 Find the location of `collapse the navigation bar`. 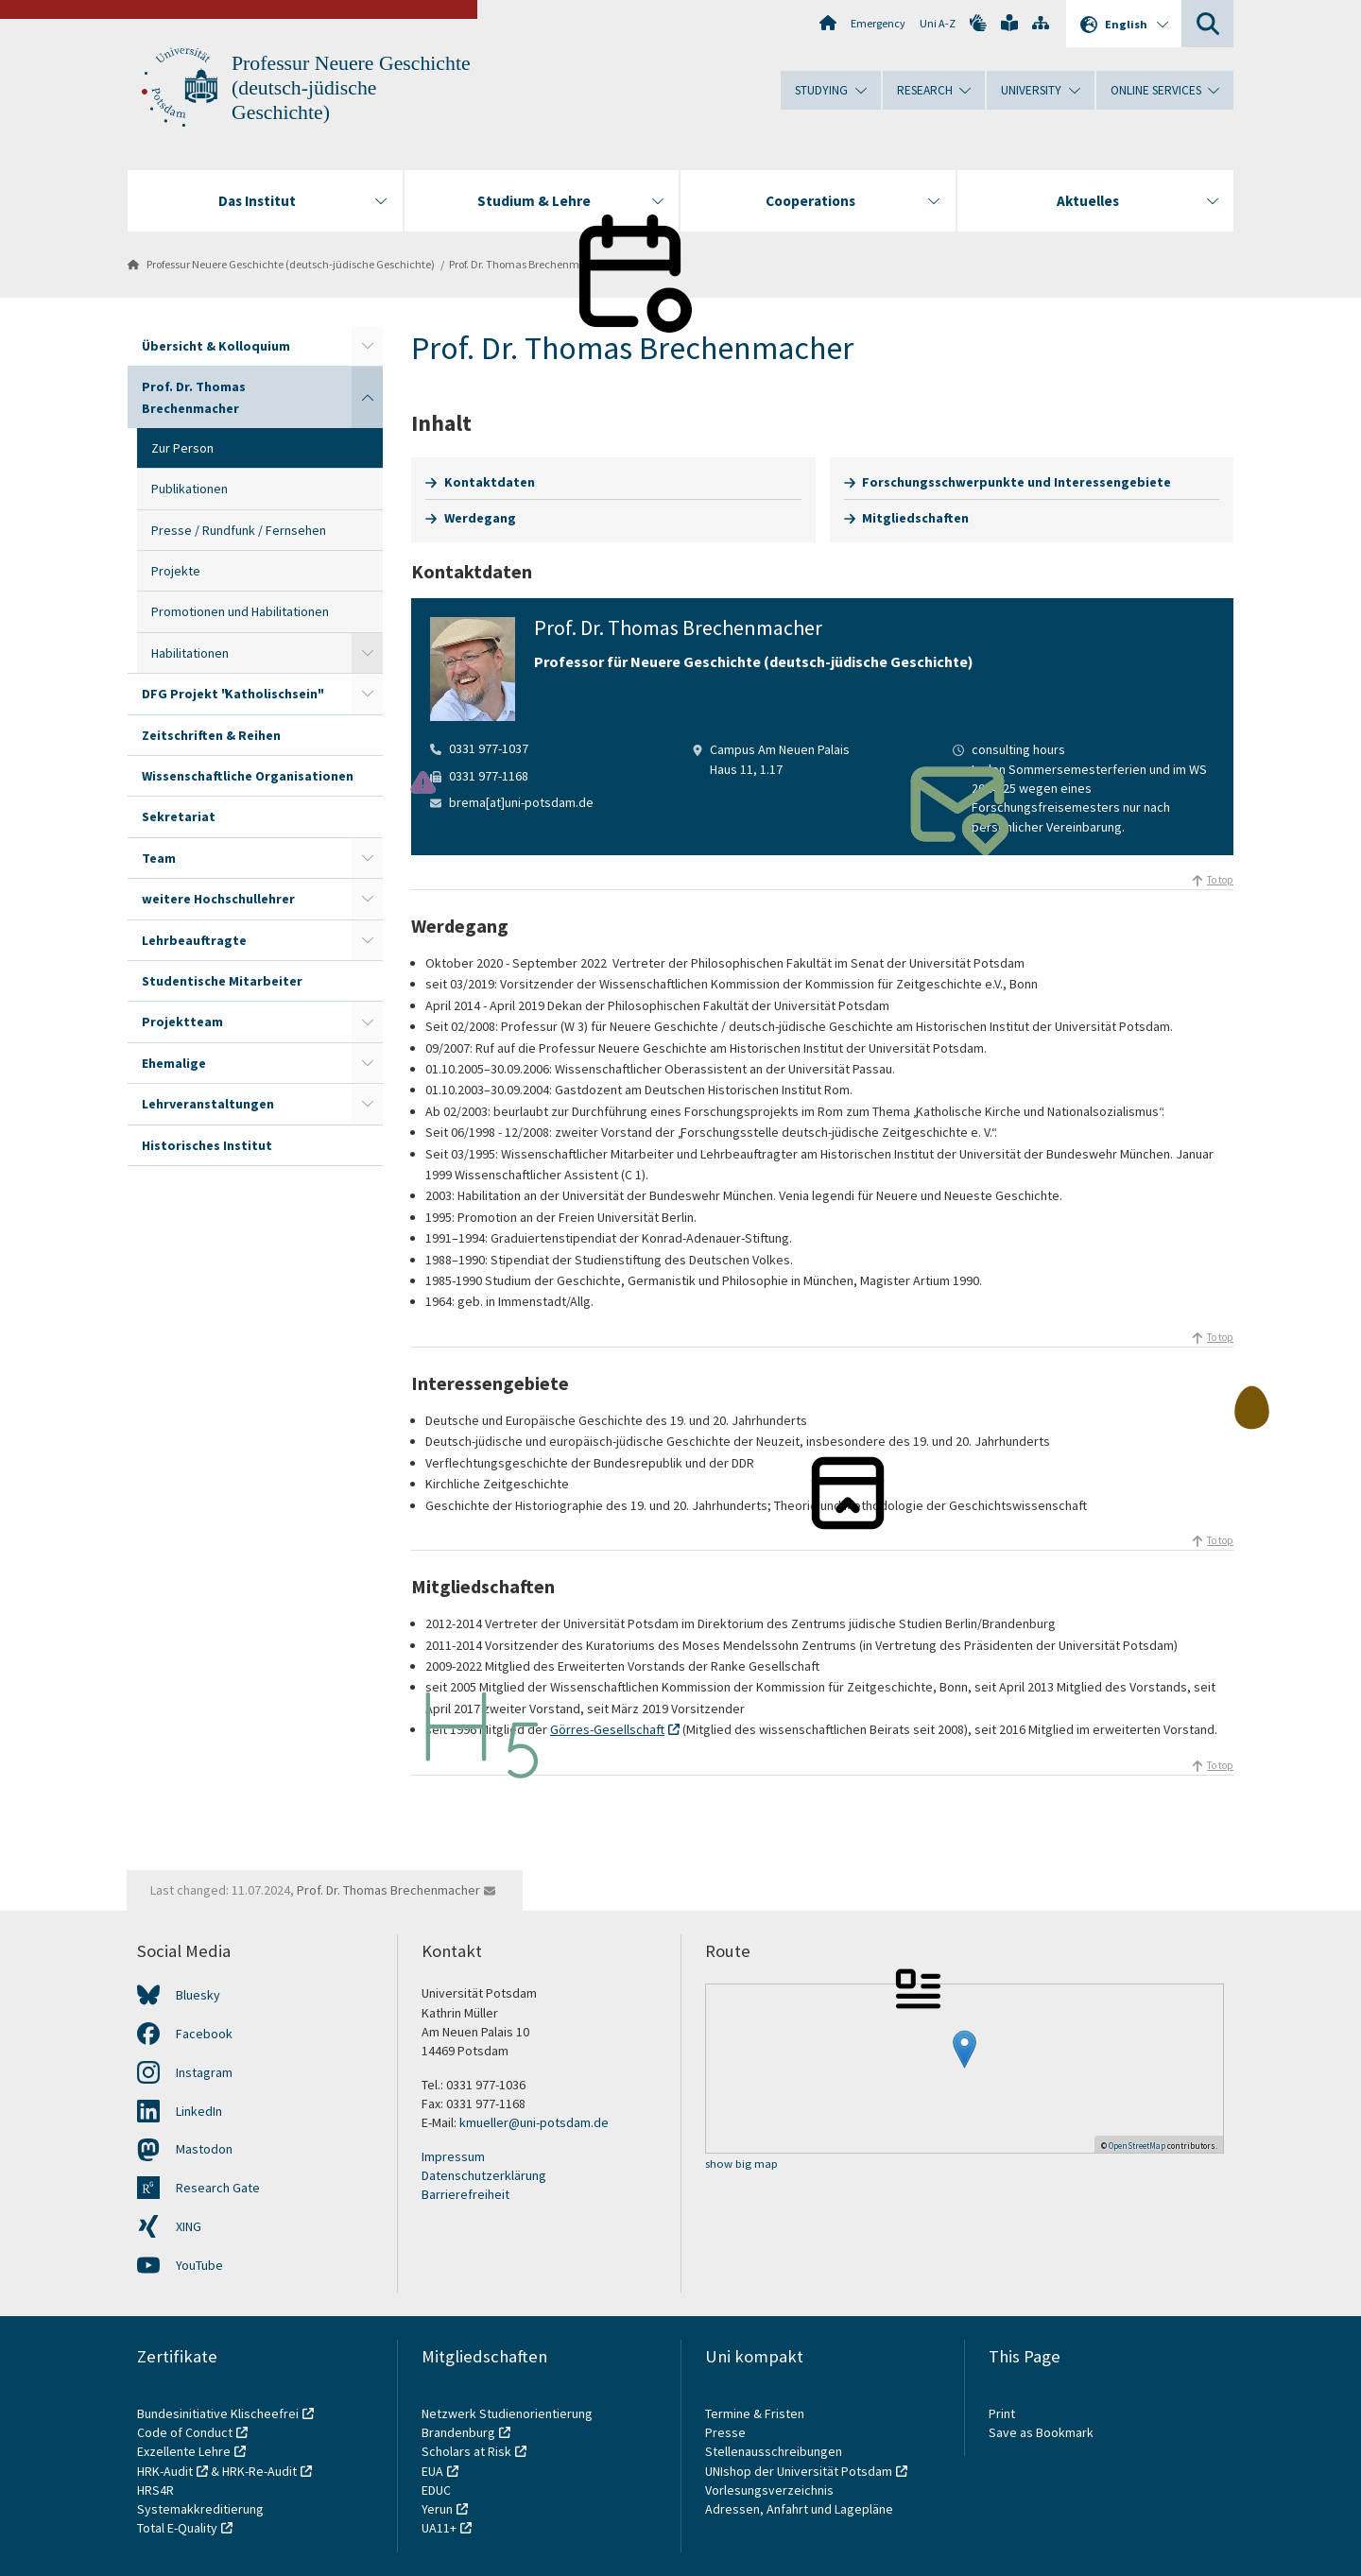

collapse the navigation bar is located at coordinates (848, 1493).